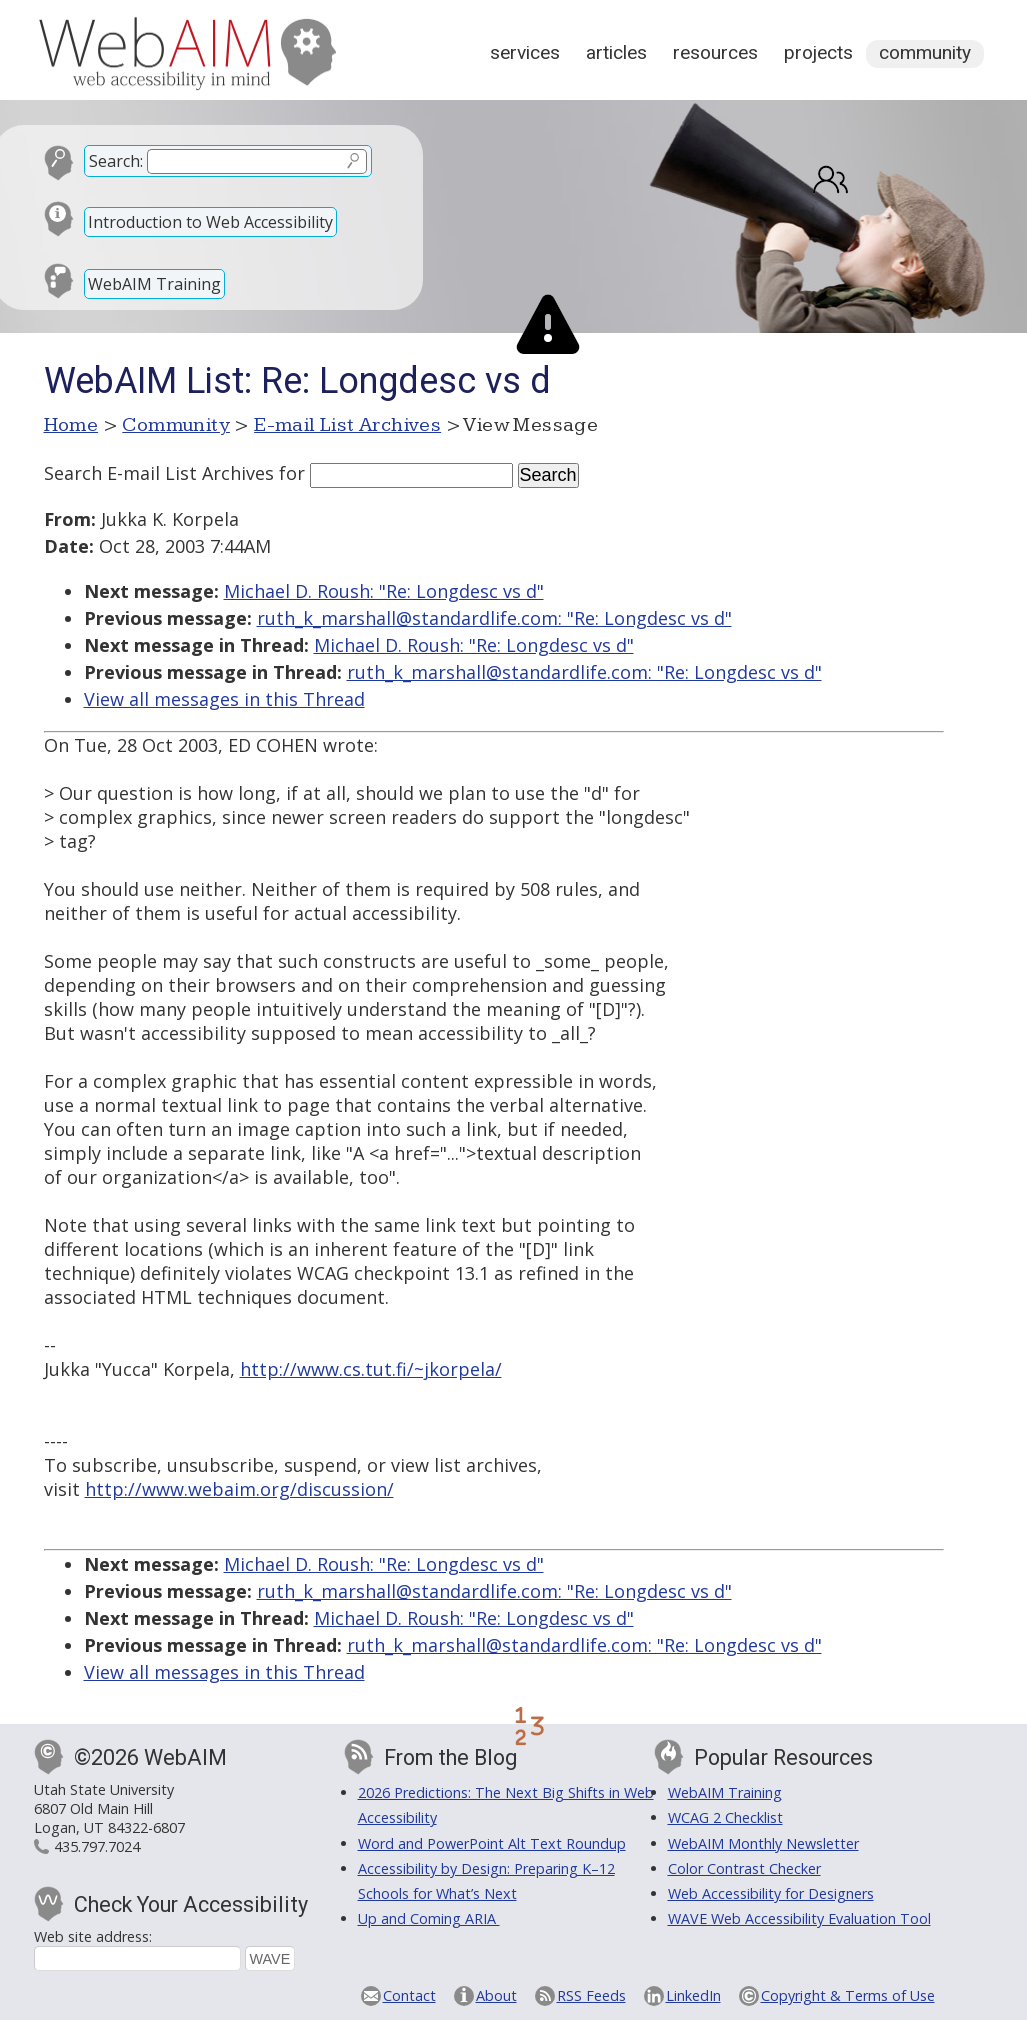 The height and width of the screenshot is (2020, 1027). What do you see at coordinates (830, 179) in the screenshot?
I see `view team members or collaborators` at bounding box center [830, 179].